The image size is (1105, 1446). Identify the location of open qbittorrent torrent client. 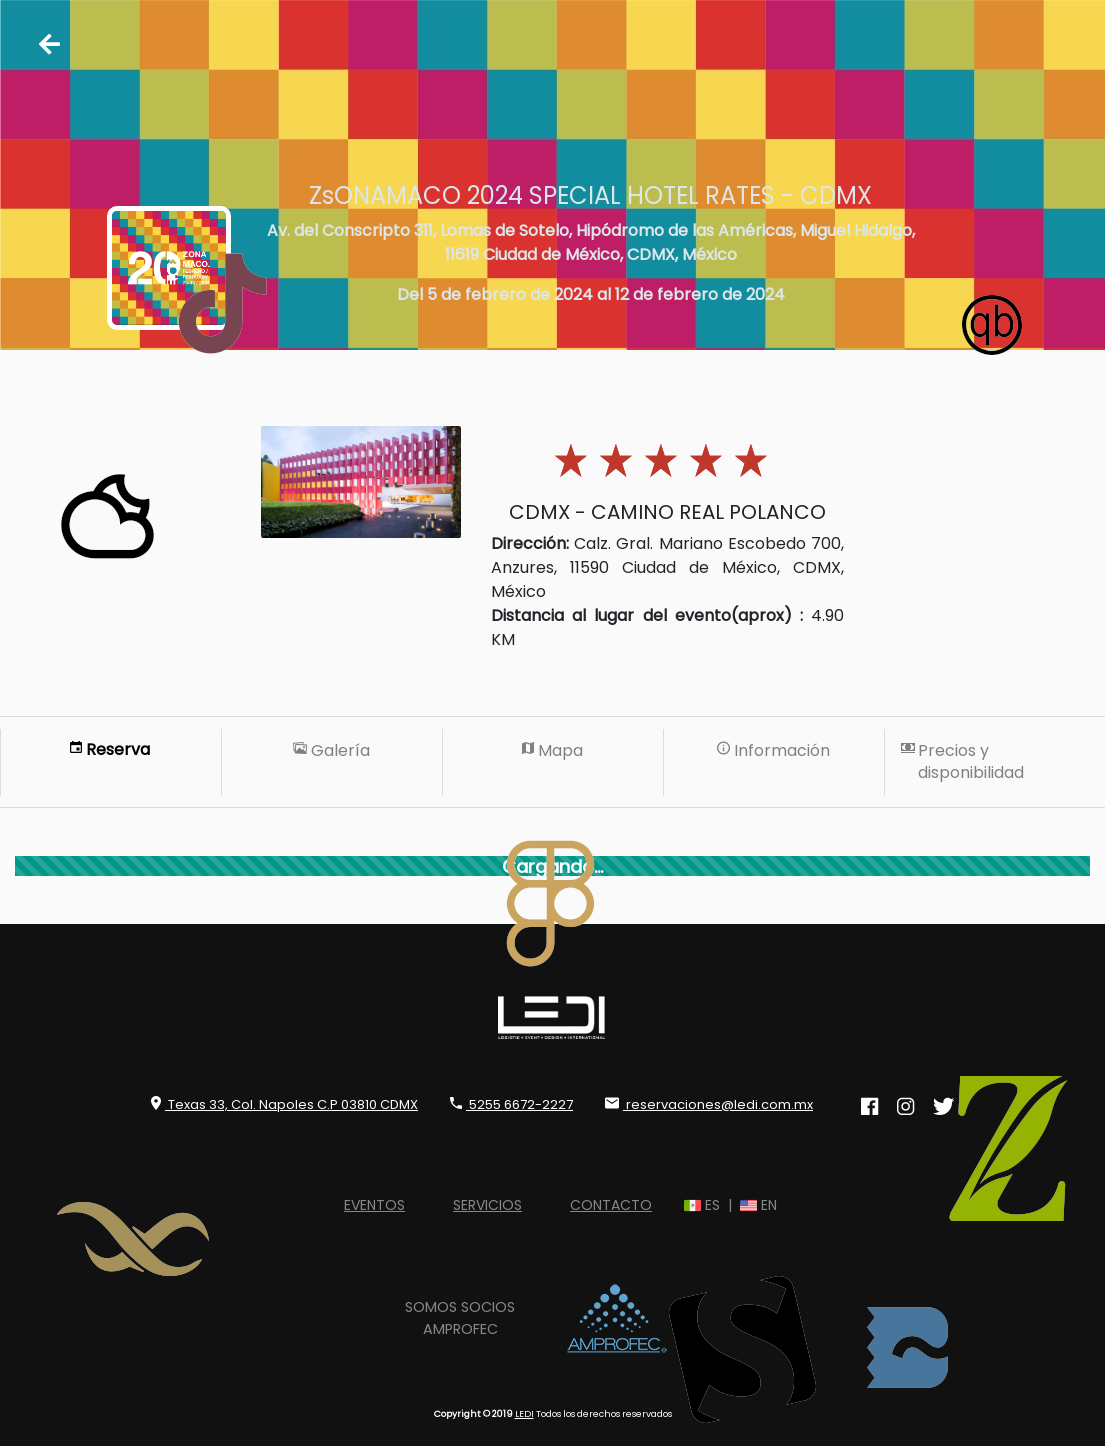
(992, 325).